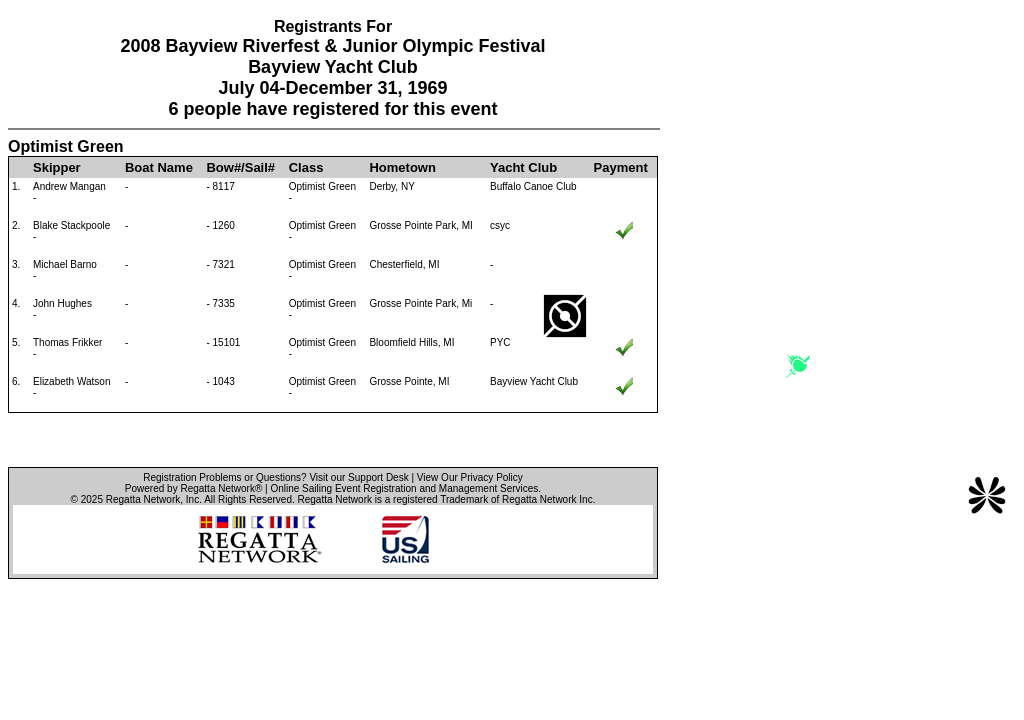  I want to click on access game settings or options menu, so click(565, 316).